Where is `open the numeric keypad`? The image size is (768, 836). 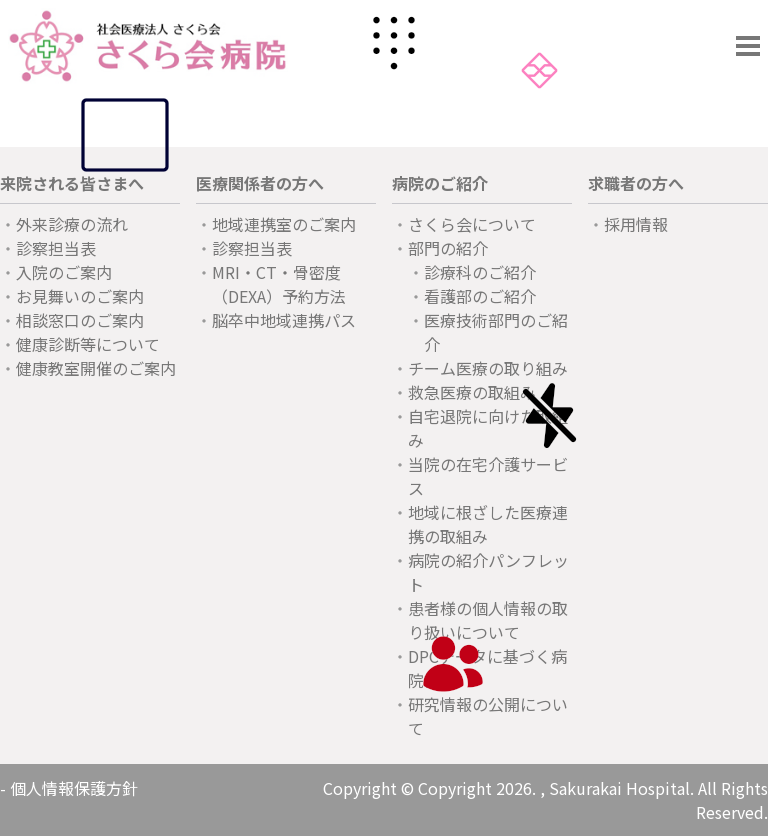
open the numeric keypad is located at coordinates (394, 42).